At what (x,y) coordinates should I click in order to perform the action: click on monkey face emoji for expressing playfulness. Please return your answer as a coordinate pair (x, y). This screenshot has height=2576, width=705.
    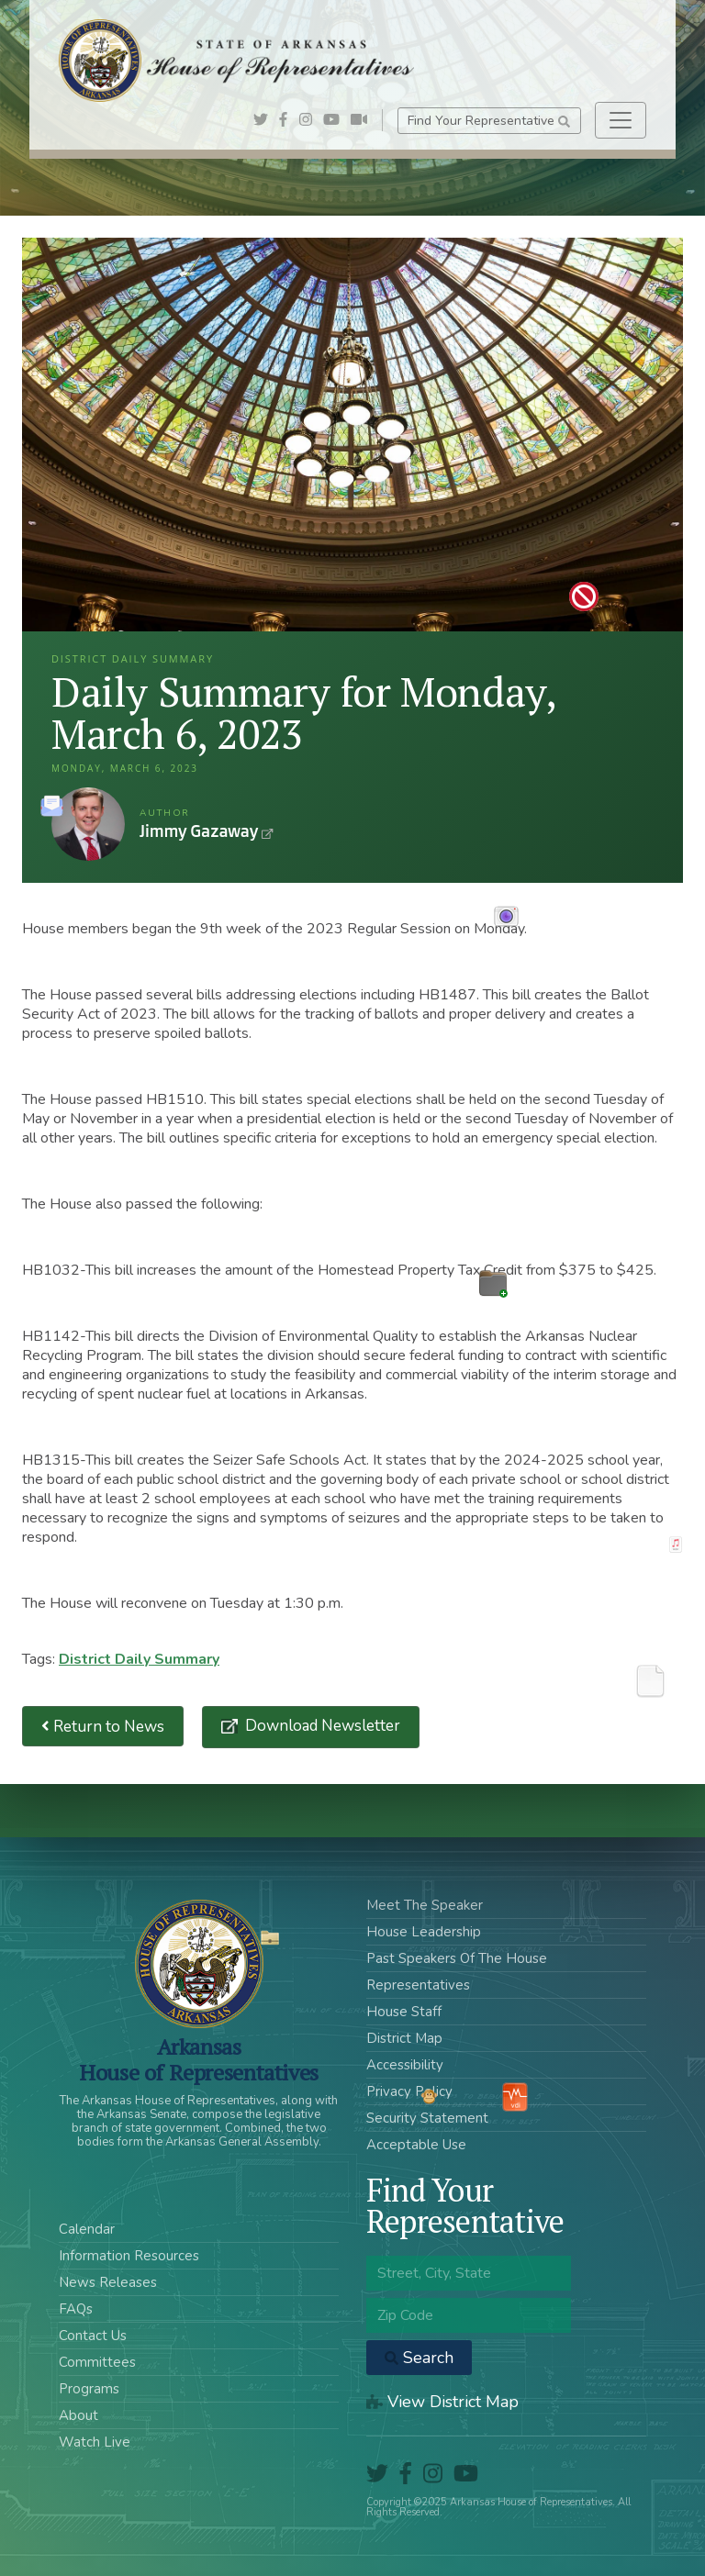
    Looking at the image, I should click on (429, 2096).